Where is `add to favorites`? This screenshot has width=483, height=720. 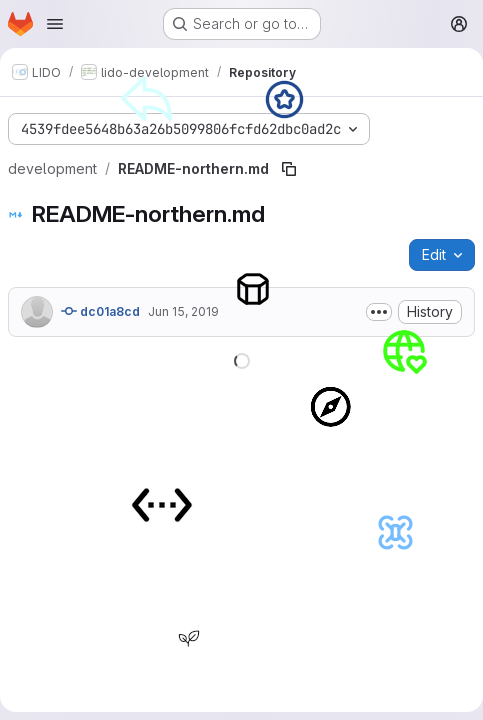
add to favorites is located at coordinates (284, 99).